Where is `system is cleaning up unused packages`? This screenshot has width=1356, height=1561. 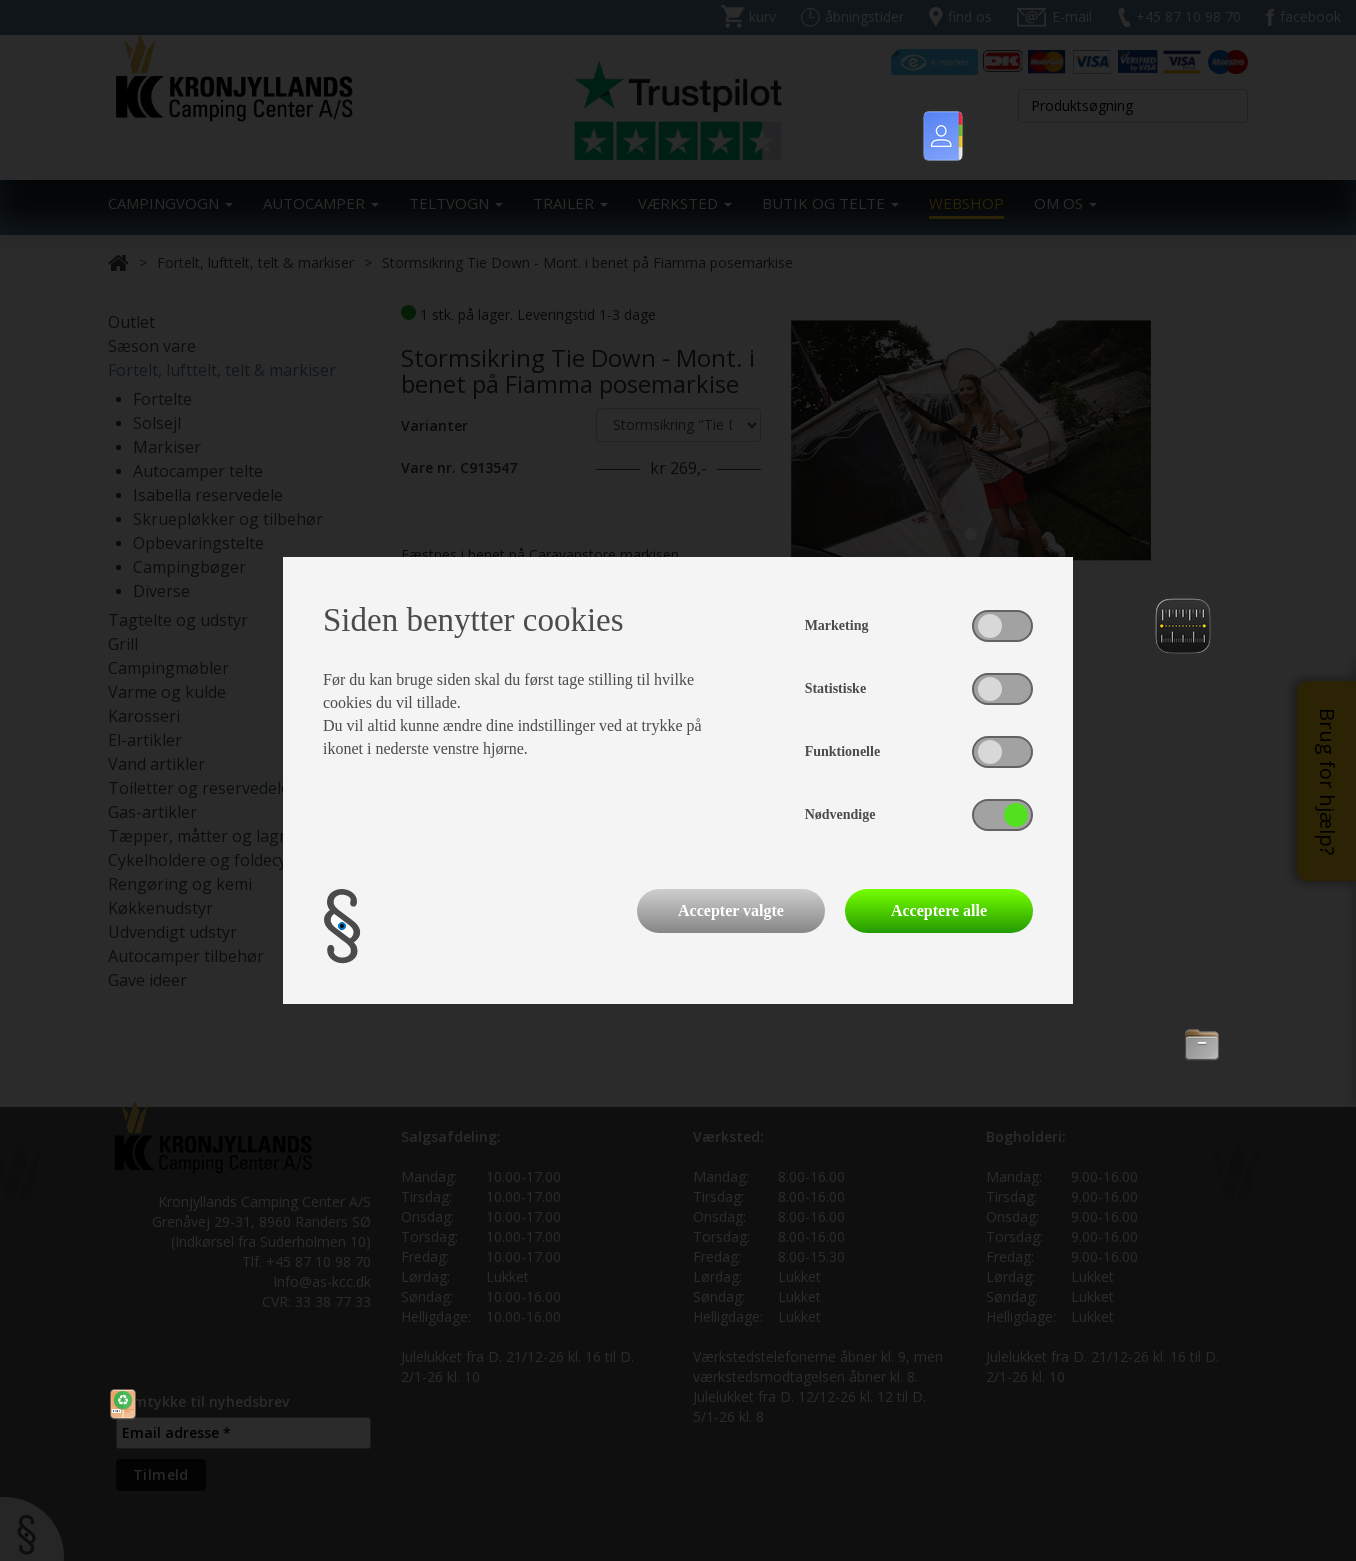
system is cleaning up unused packages is located at coordinates (123, 1404).